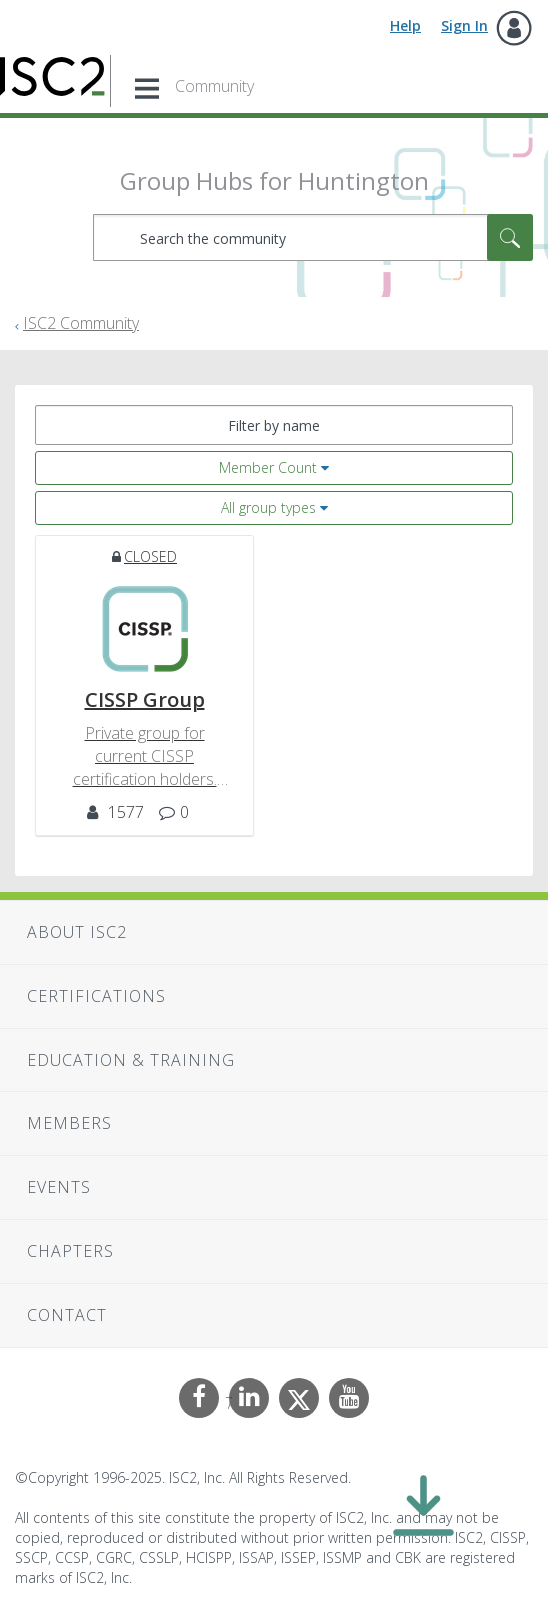 This screenshot has height=1618, width=548. Describe the element at coordinates (423, 1505) in the screenshot. I see `download file to device` at that location.